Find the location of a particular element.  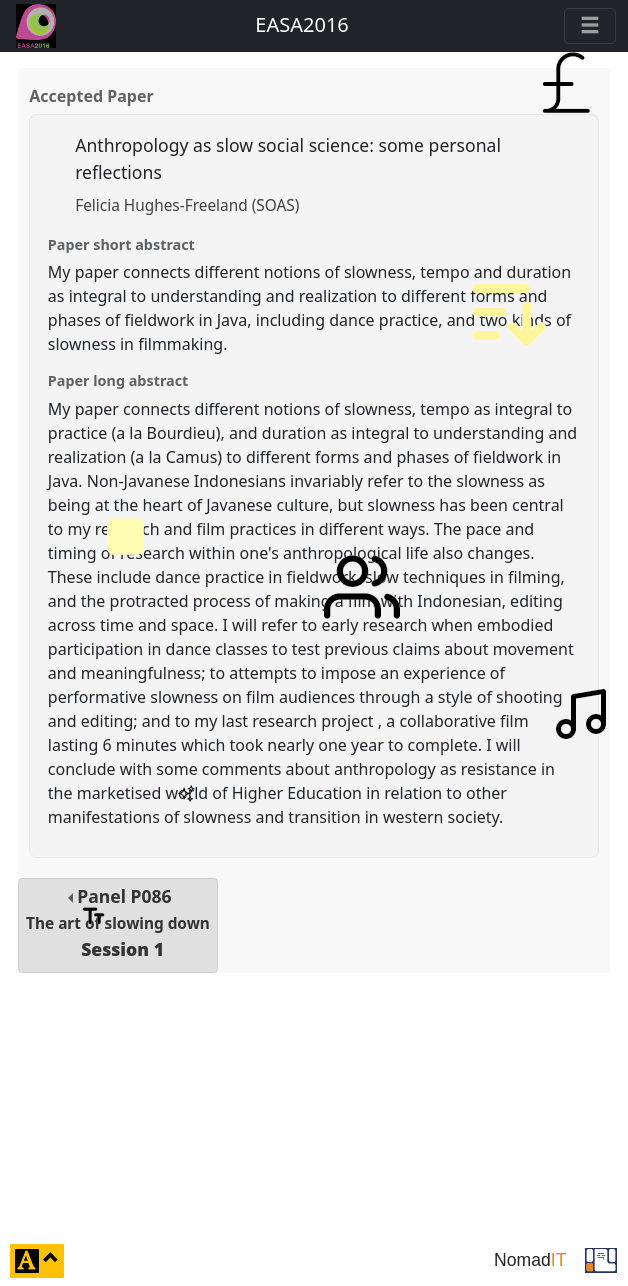

sort items in ascending order is located at coordinates (506, 312).